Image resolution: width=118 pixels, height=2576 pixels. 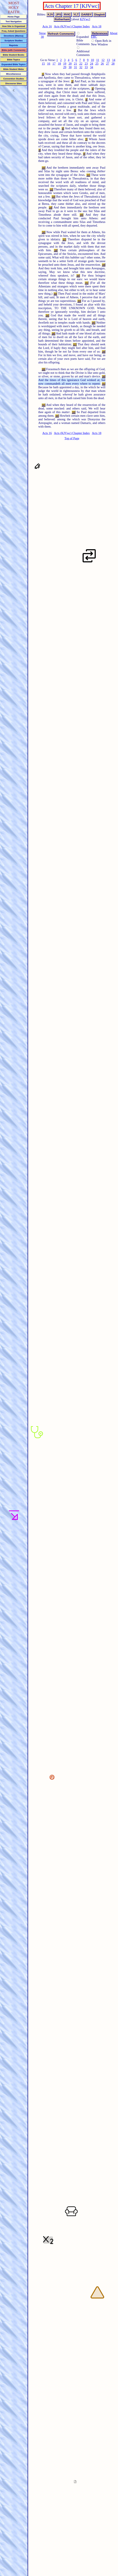 What do you see at coordinates (75, 2482) in the screenshot?
I see `view document or text file` at bounding box center [75, 2482].